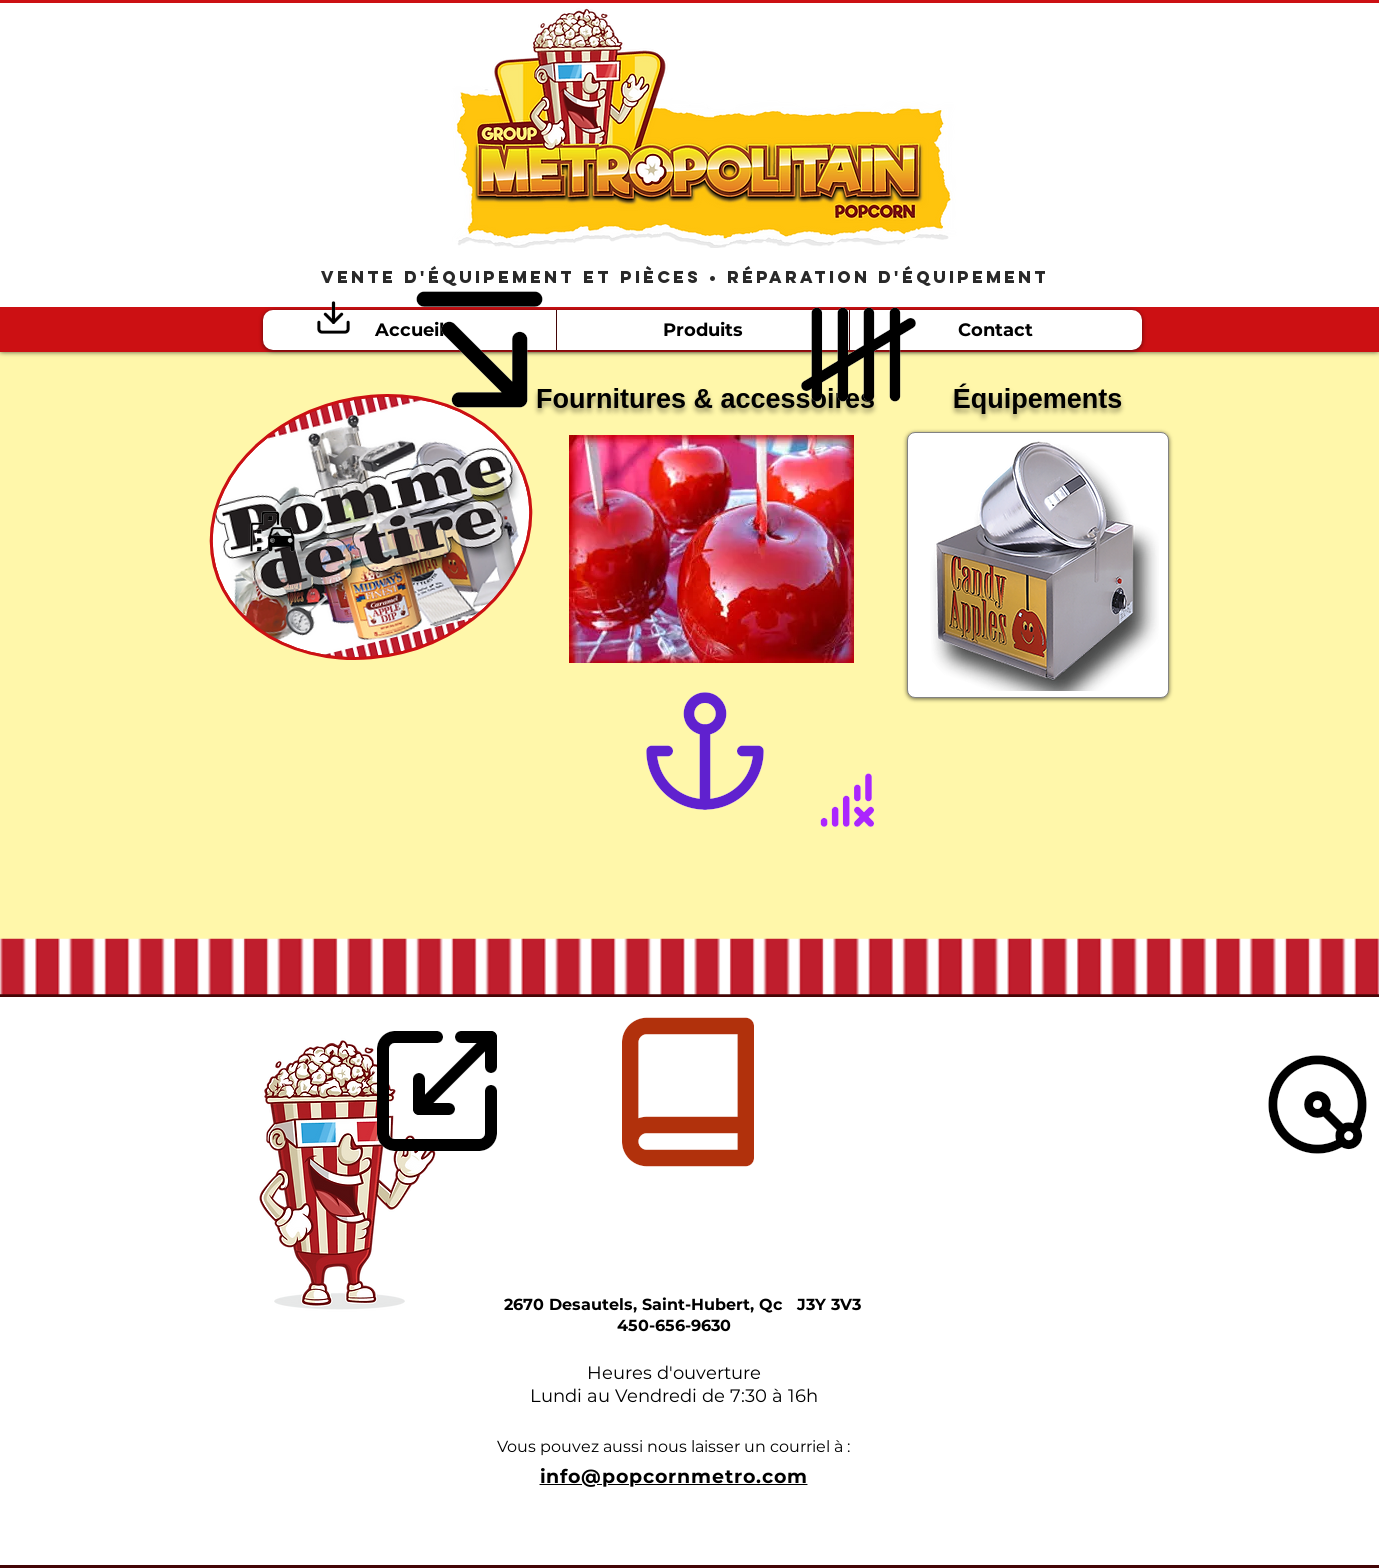 The height and width of the screenshot is (1568, 1379). Describe the element at coordinates (437, 1091) in the screenshot. I see `resize or scale an element` at that location.